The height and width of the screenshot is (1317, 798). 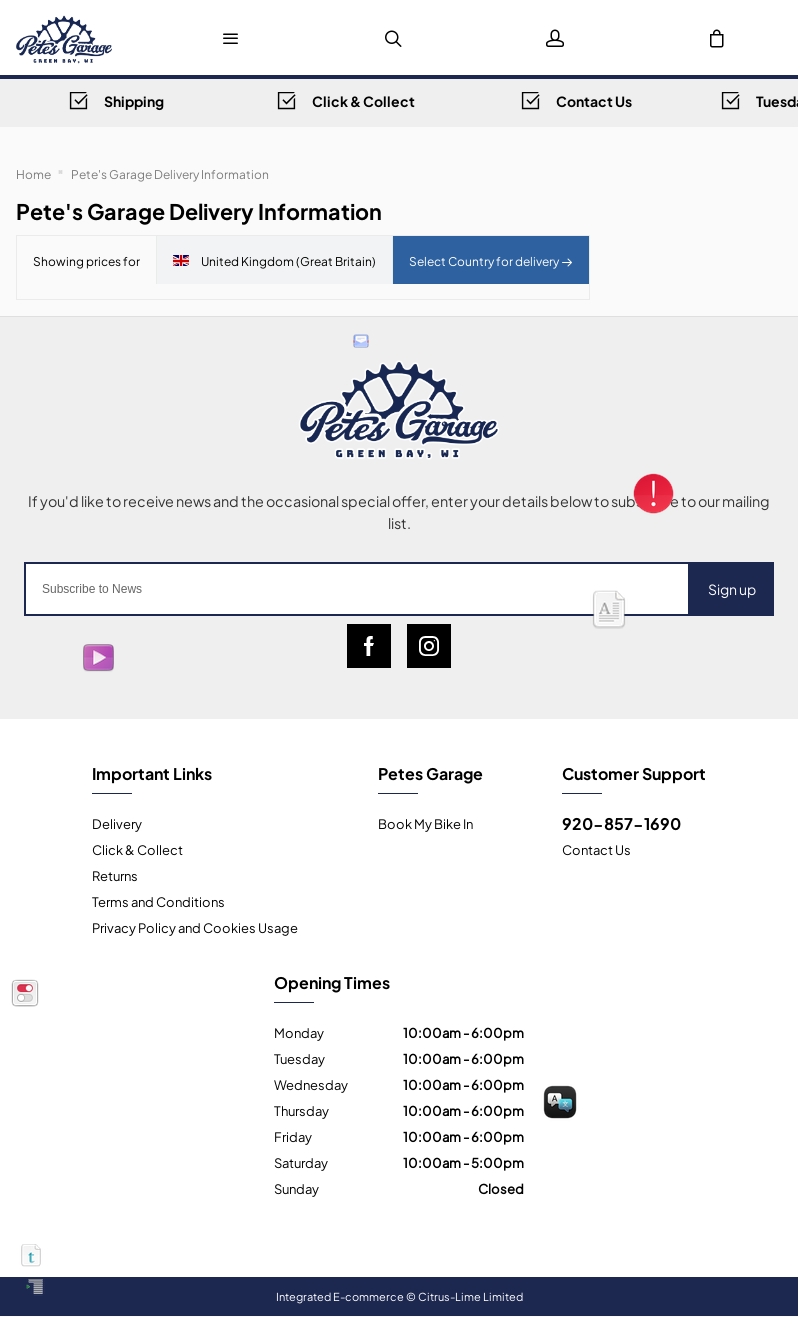 I want to click on a typst document file, so click(x=31, y=1255).